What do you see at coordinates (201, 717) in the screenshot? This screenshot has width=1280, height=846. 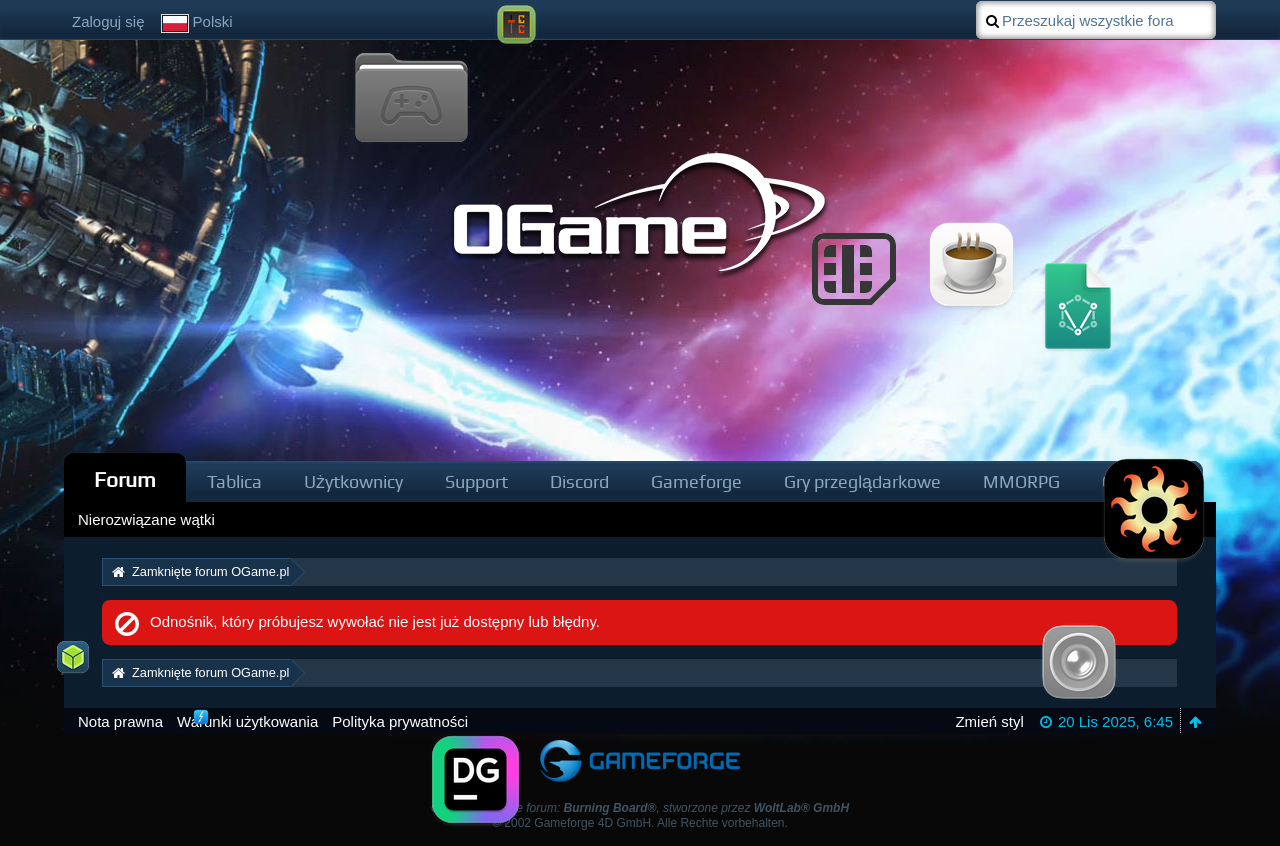 I see `open thunderbolt device preferences` at bounding box center [201, 717].